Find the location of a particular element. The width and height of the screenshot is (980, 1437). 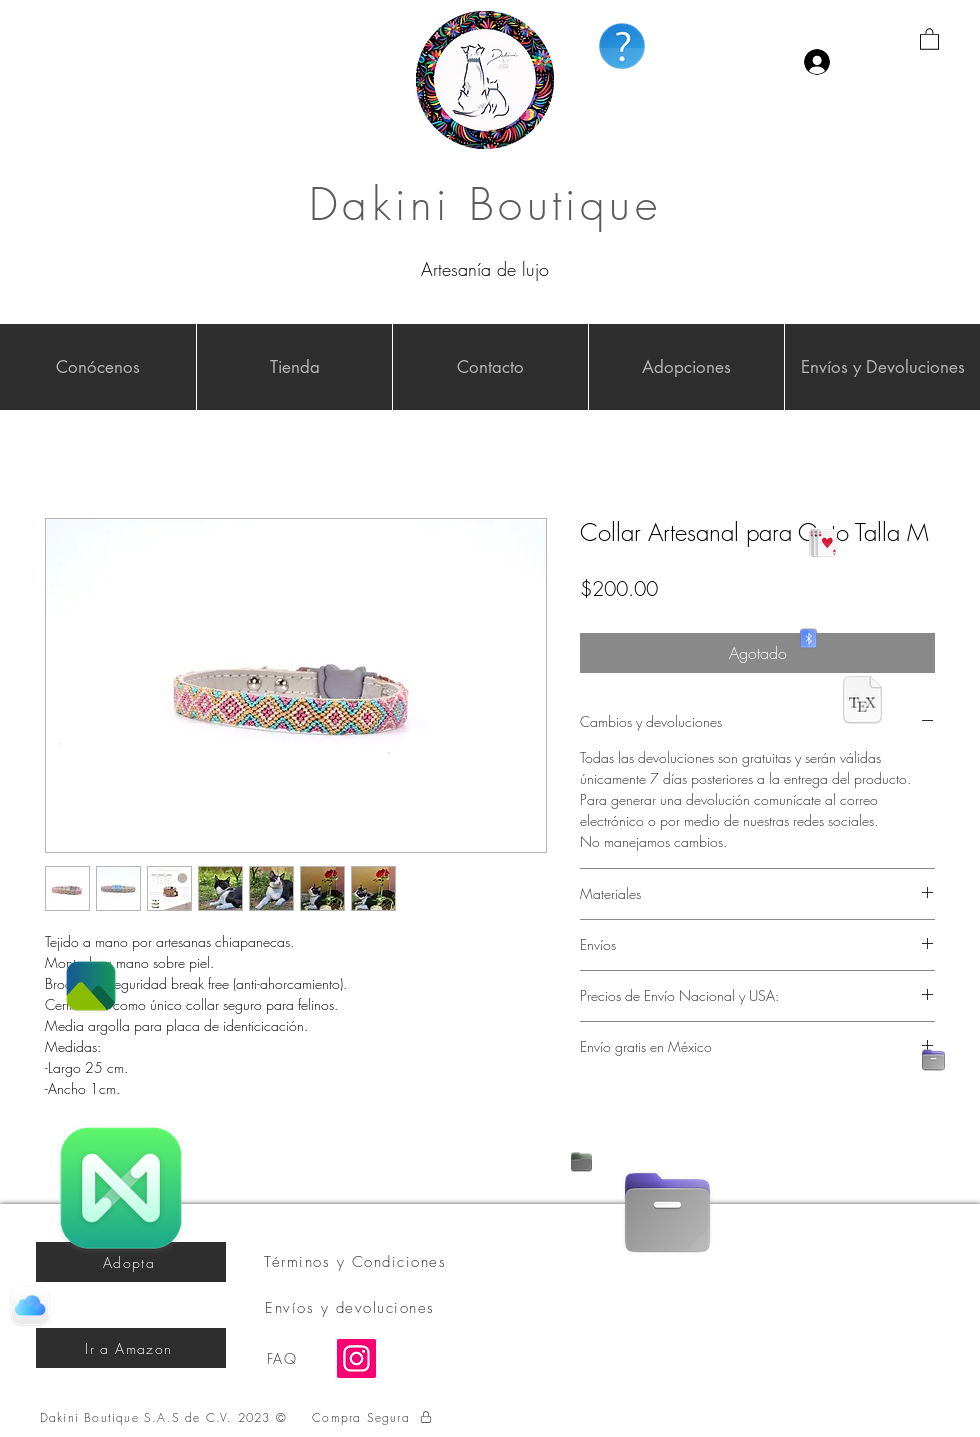

open xpano panorama stitching app is located at coordinates (91, 986).